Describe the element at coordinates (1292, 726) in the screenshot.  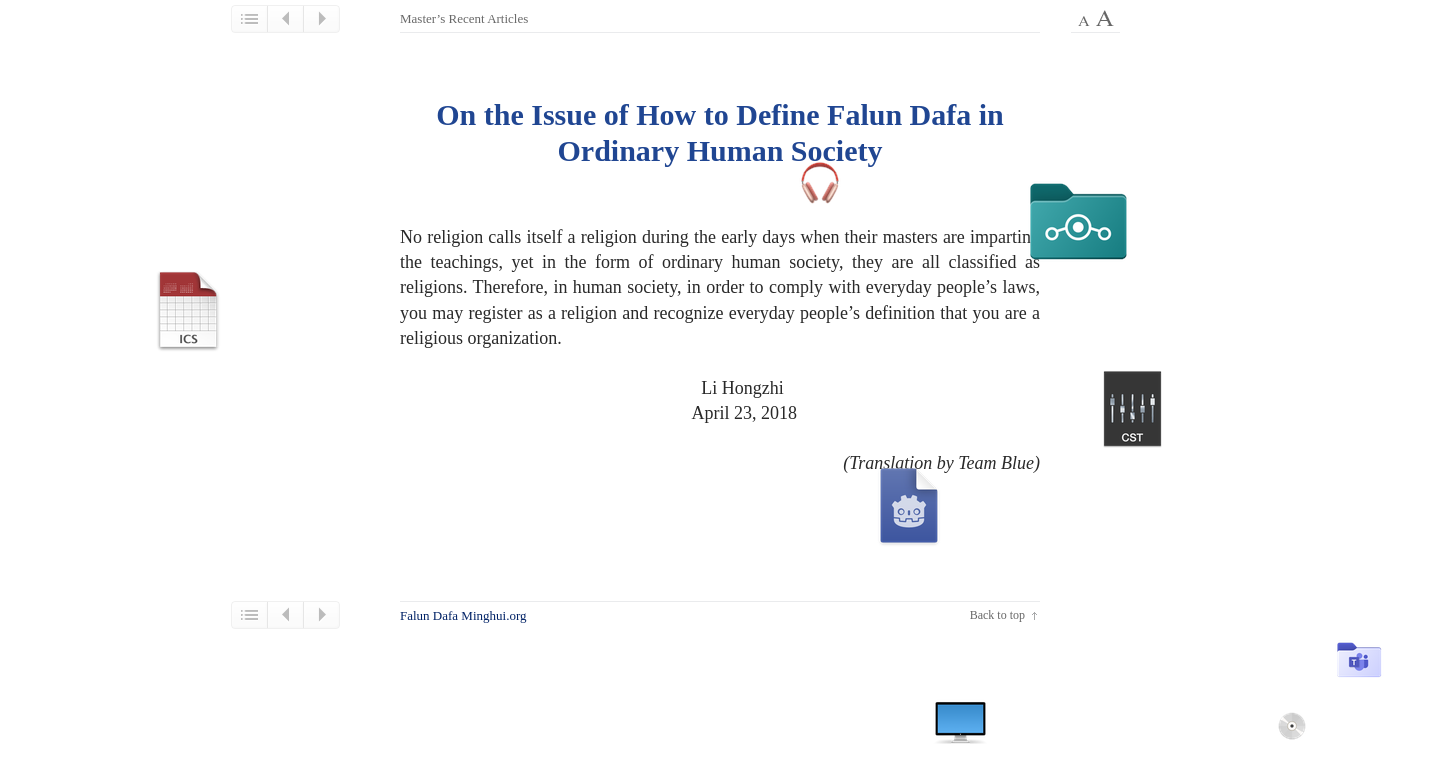
I see `indicates a DVD+R disc drive or media` at that location.